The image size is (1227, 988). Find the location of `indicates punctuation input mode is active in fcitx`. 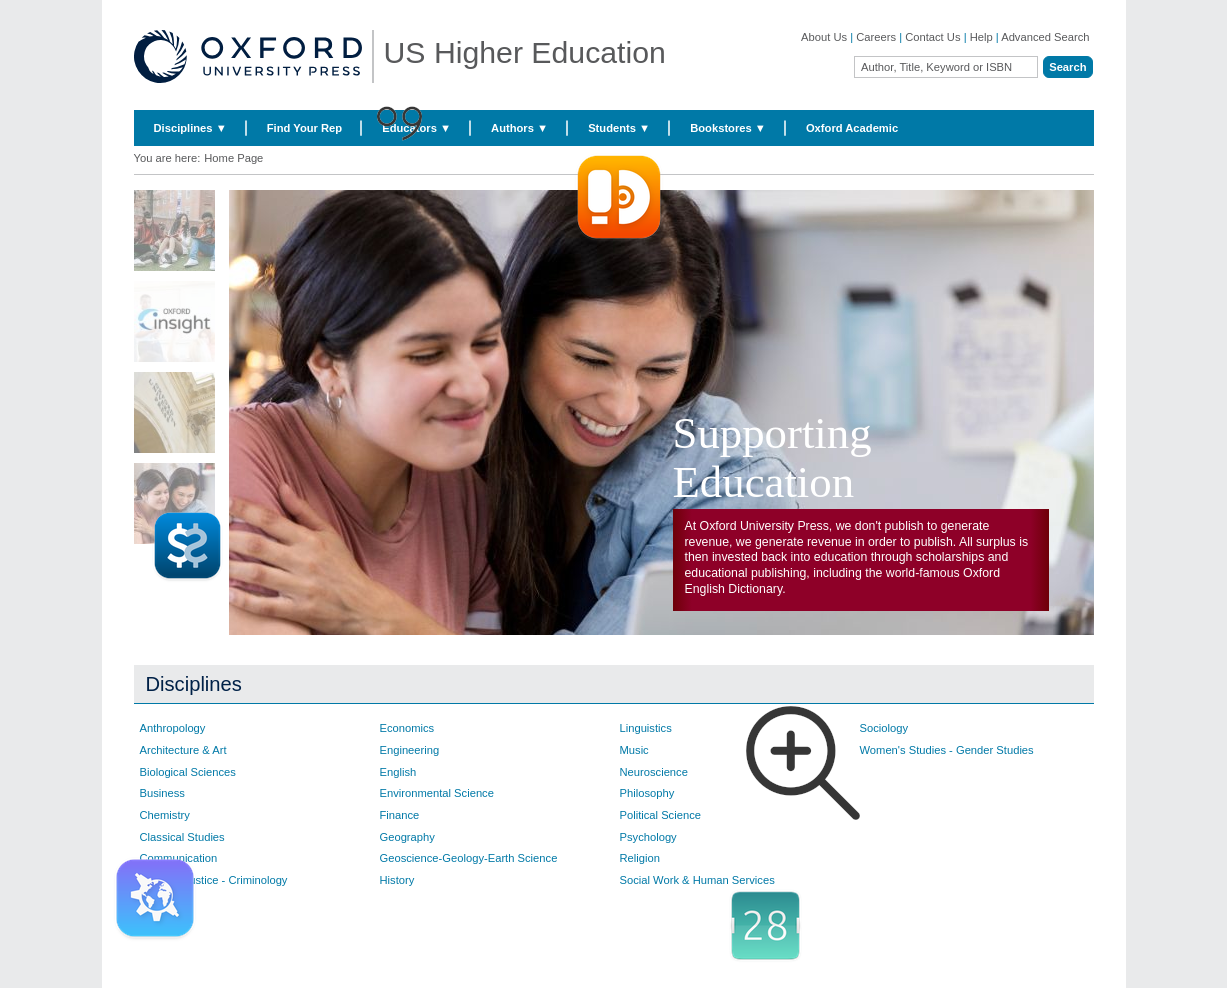

indicates punctuation input mode is active in fcitx is located at coordinates (399, 123).